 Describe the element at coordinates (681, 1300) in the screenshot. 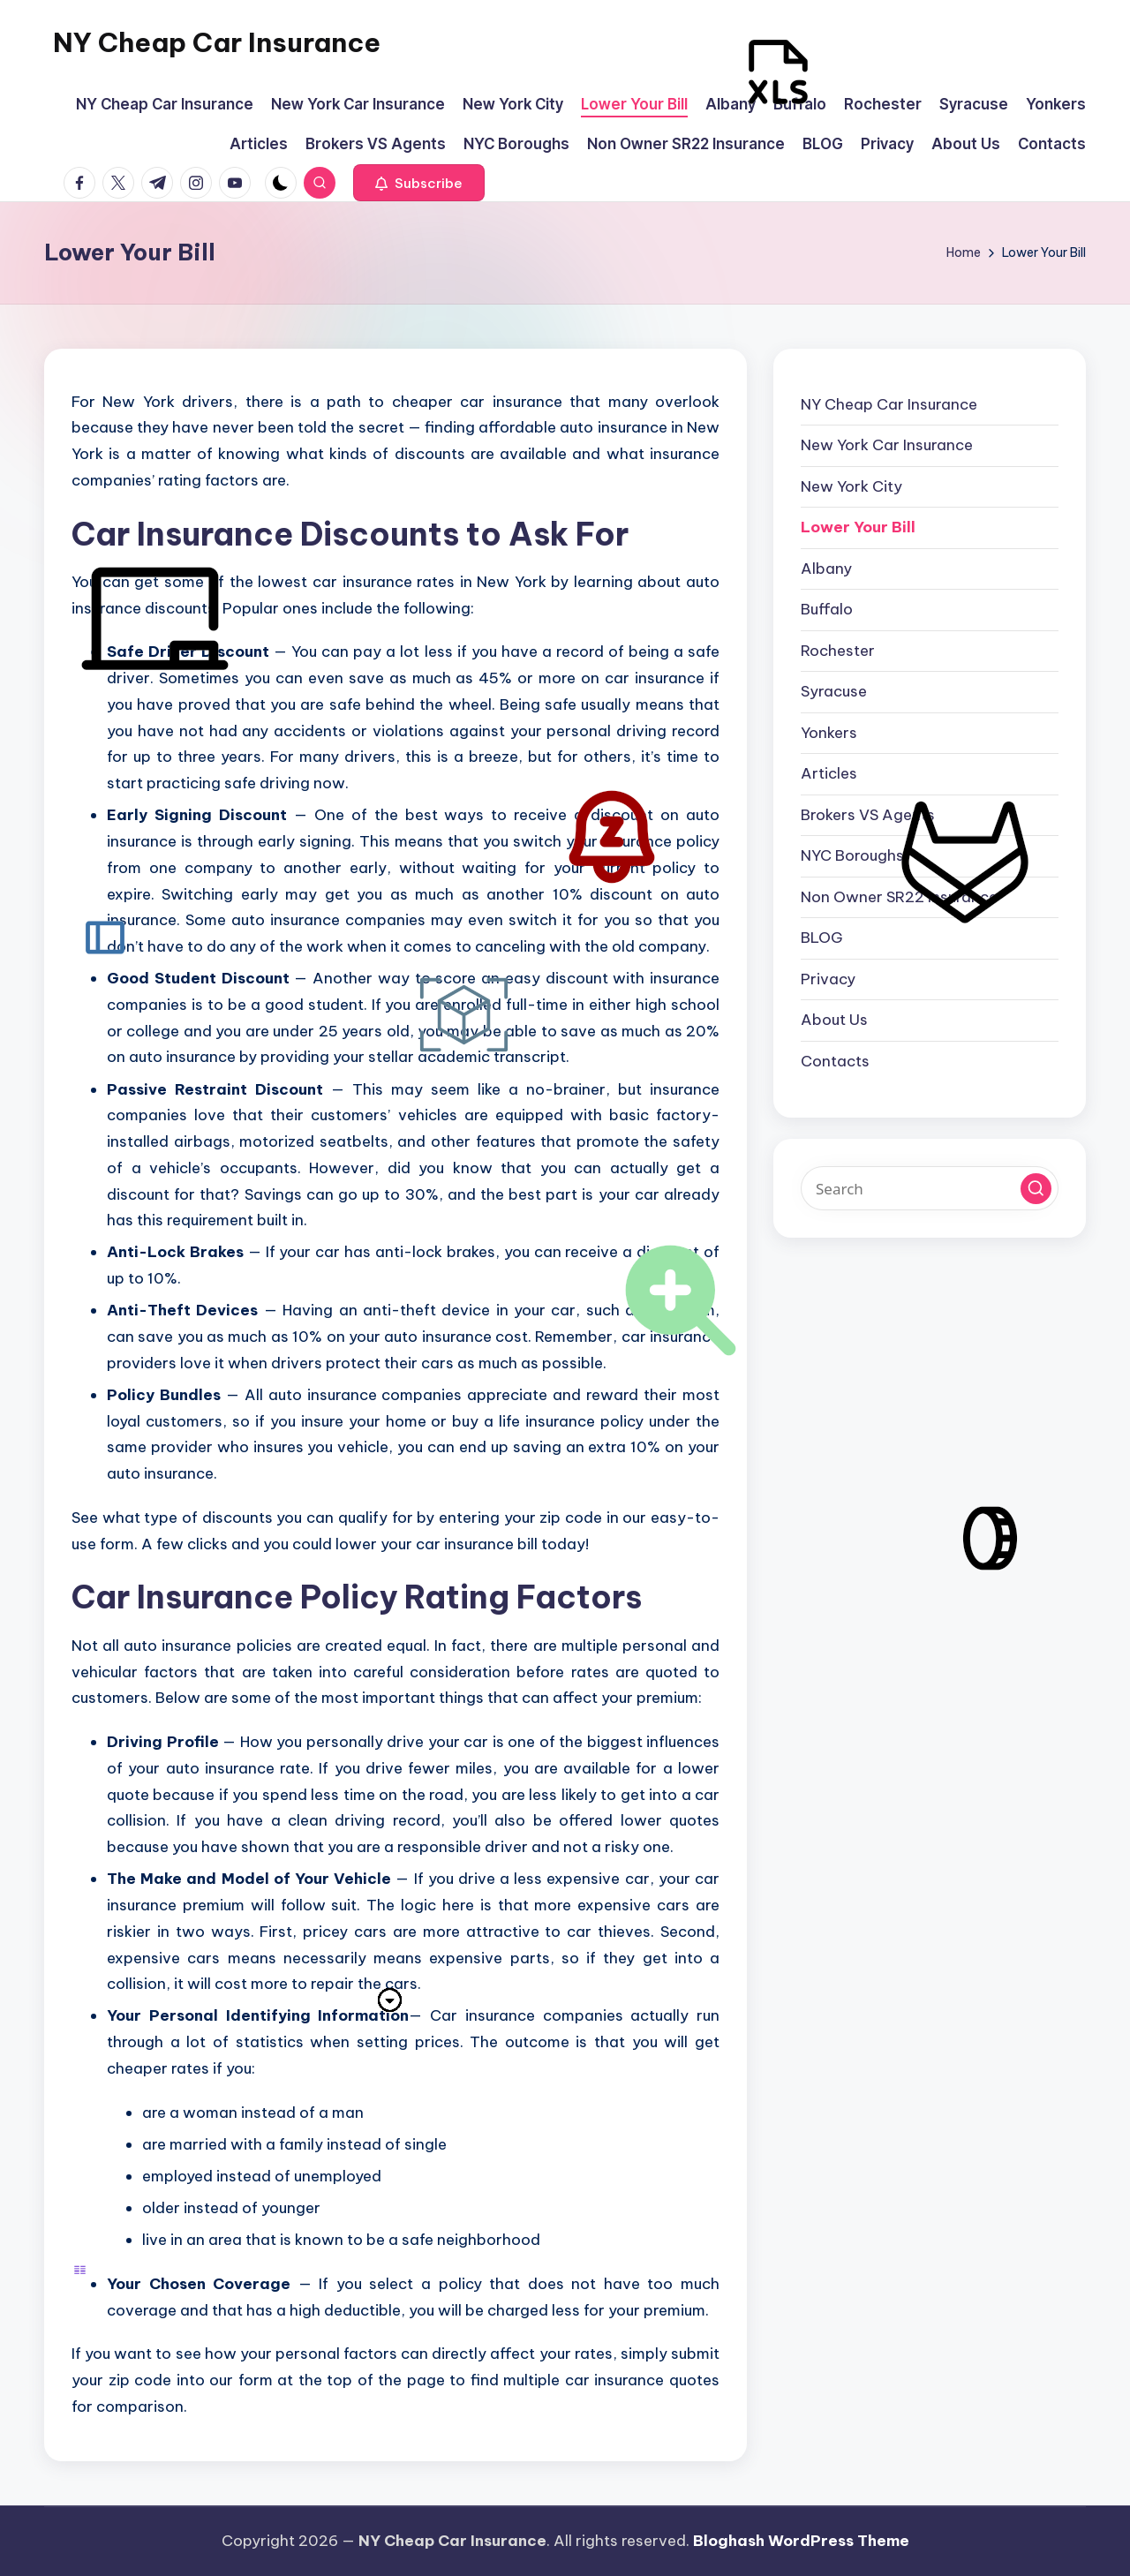

I see `zoom in on content` at that location.